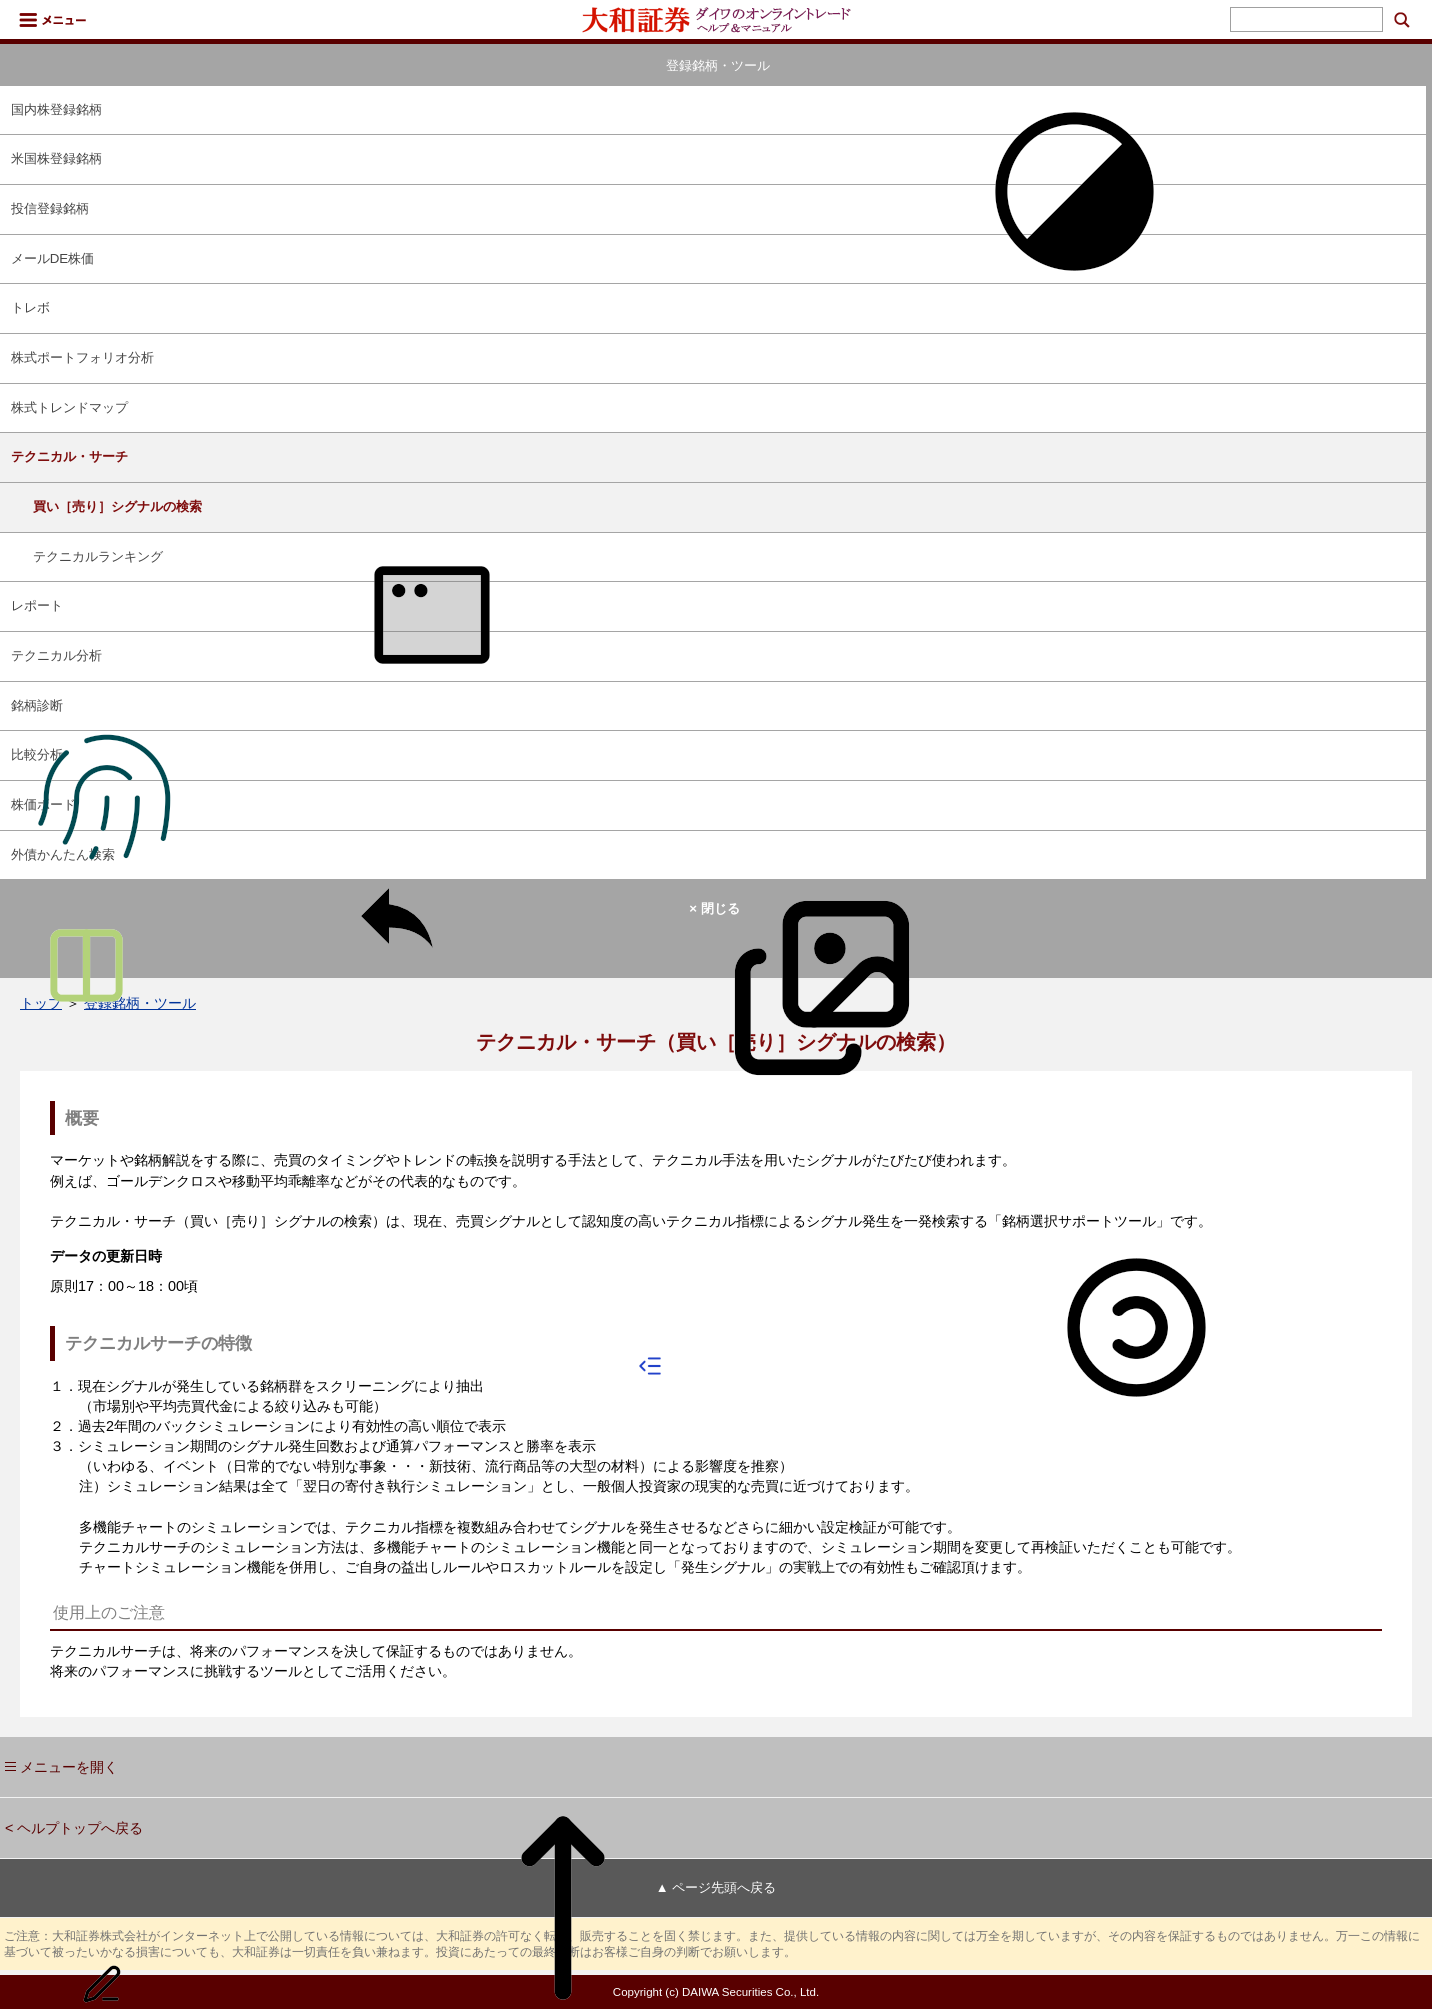 The width and height of the screenshot is (1432, 2009). I want to click on decrease list indentation, so click(650, 1366).